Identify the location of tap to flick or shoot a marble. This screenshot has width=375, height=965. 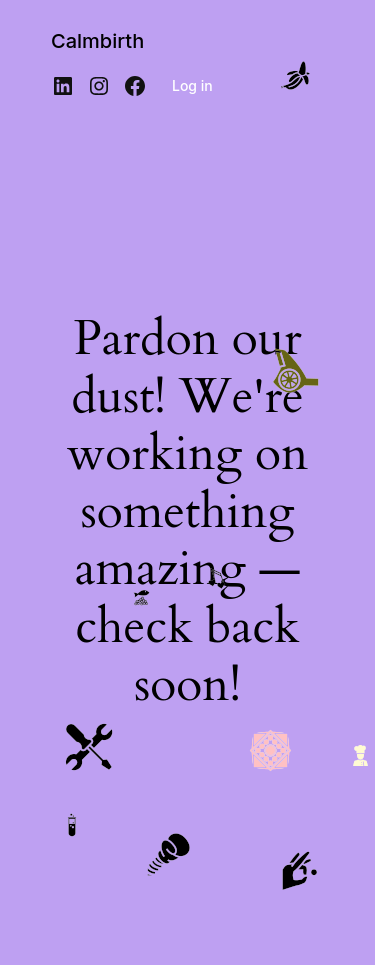
(305, 870).